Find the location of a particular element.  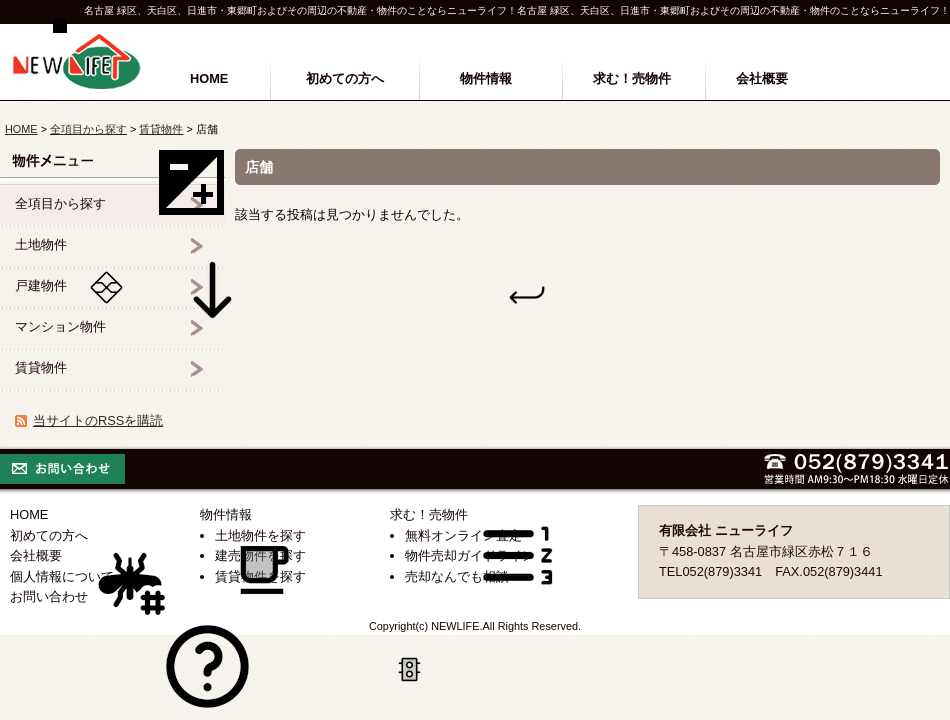

navigate or scroll downward is located at coordinates (212, 290).